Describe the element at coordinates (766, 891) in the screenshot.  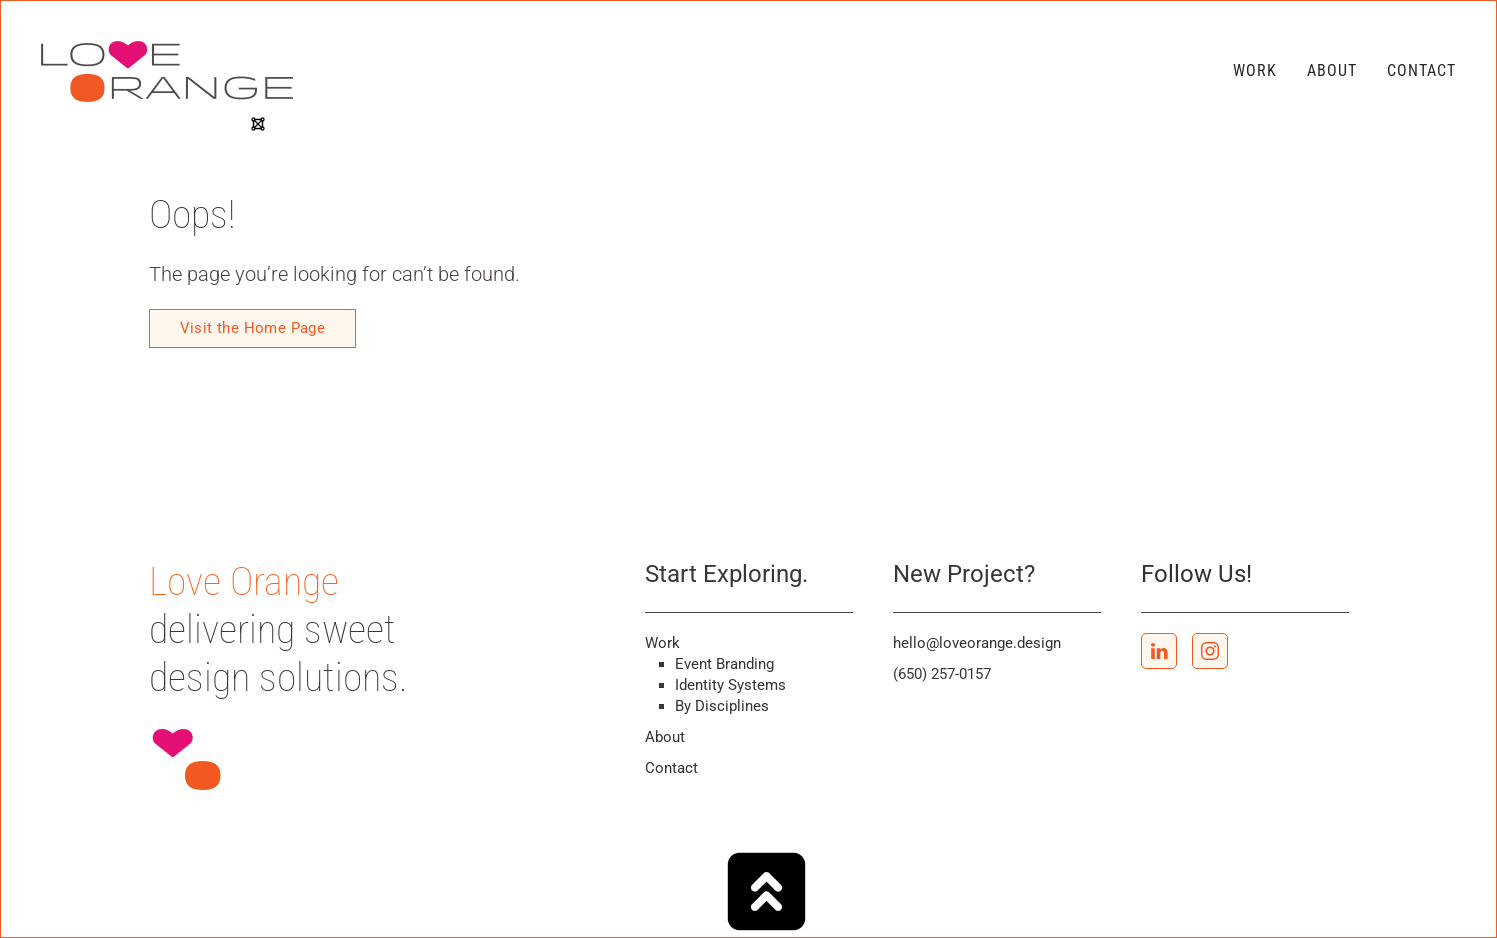
I see `scroll to top of page` at that location.